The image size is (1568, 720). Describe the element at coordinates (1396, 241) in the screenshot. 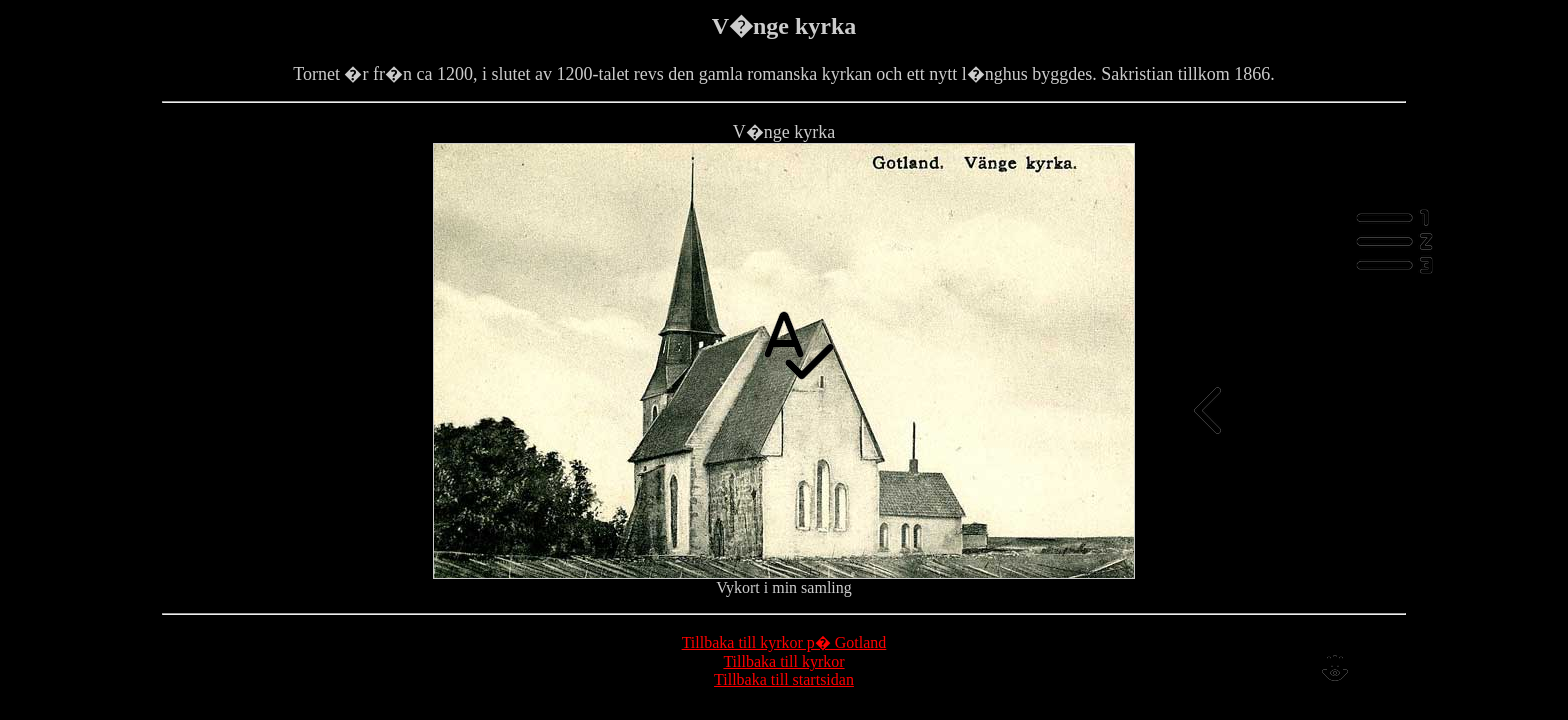

I see `switch to right-to-left numbered list format` at that location.